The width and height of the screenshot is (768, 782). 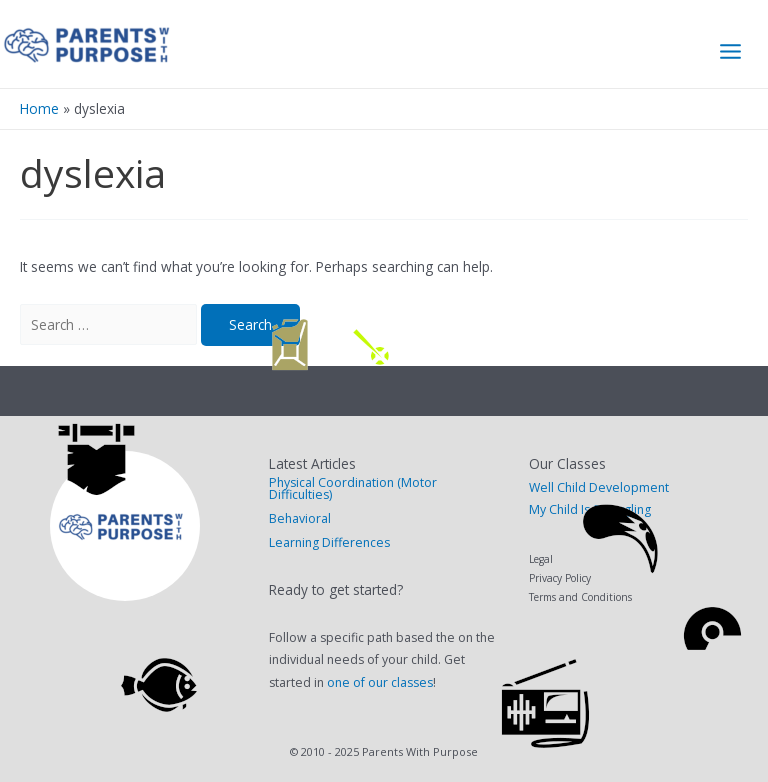 I want to click on activate claw attack ability, so click(x=620, y=540).